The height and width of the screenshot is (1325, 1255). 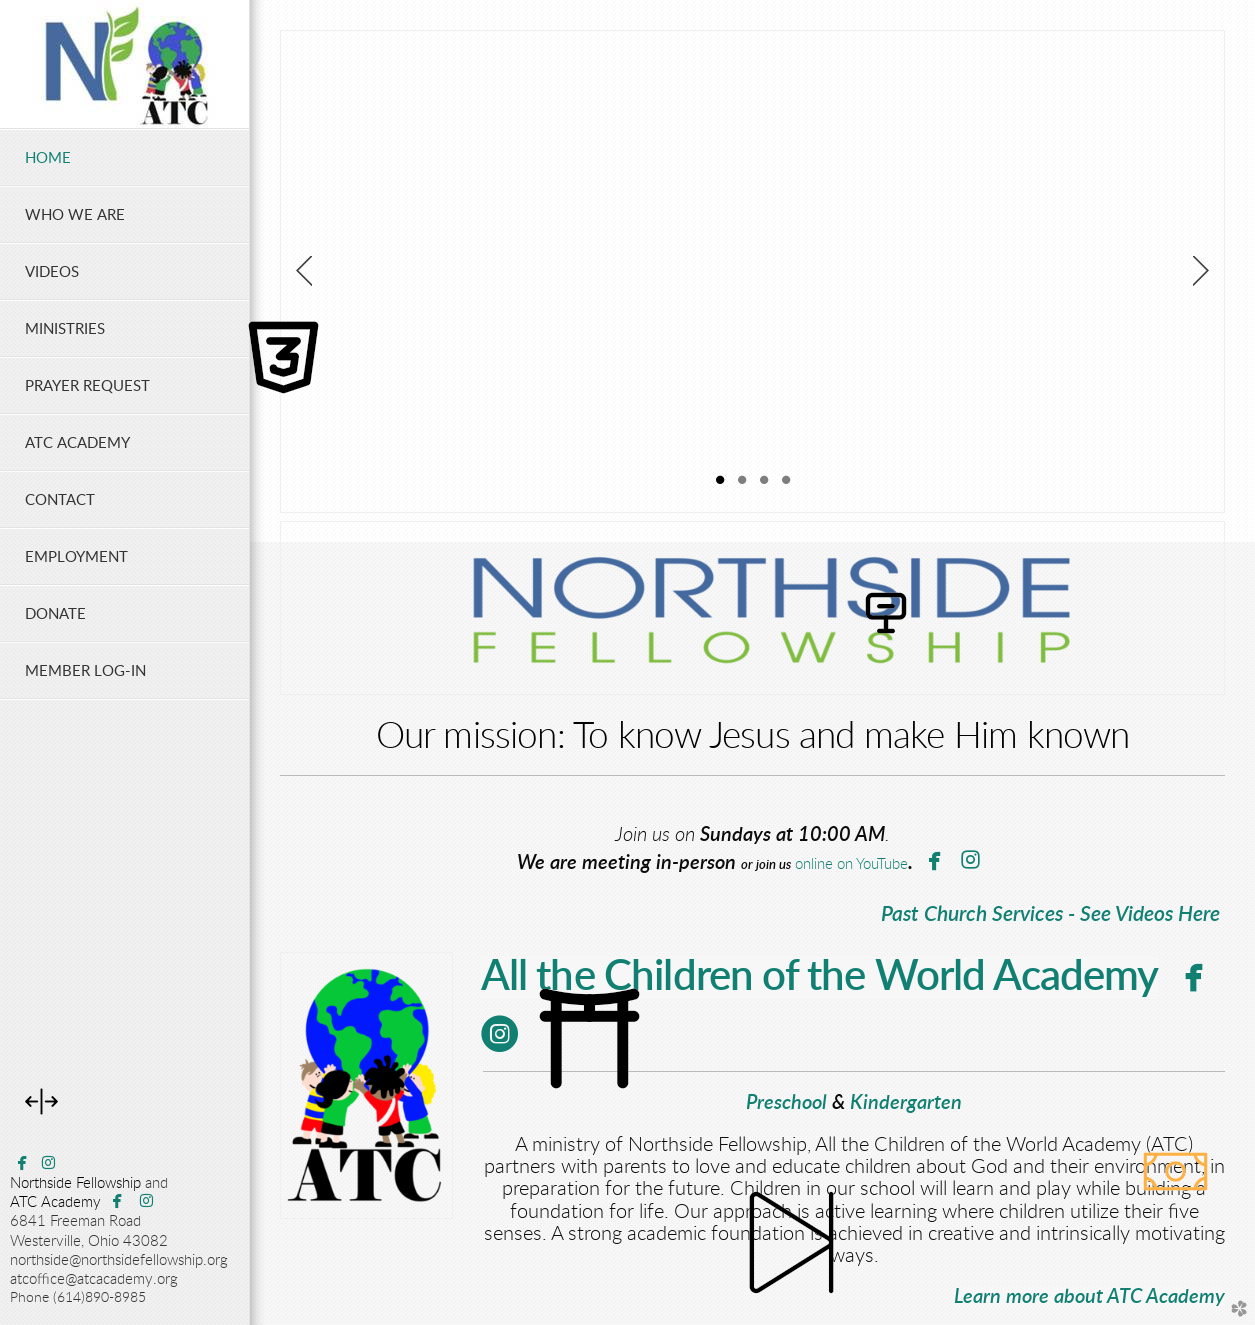 I want to click on expand content horizontally, so click(x=41, y=1101).